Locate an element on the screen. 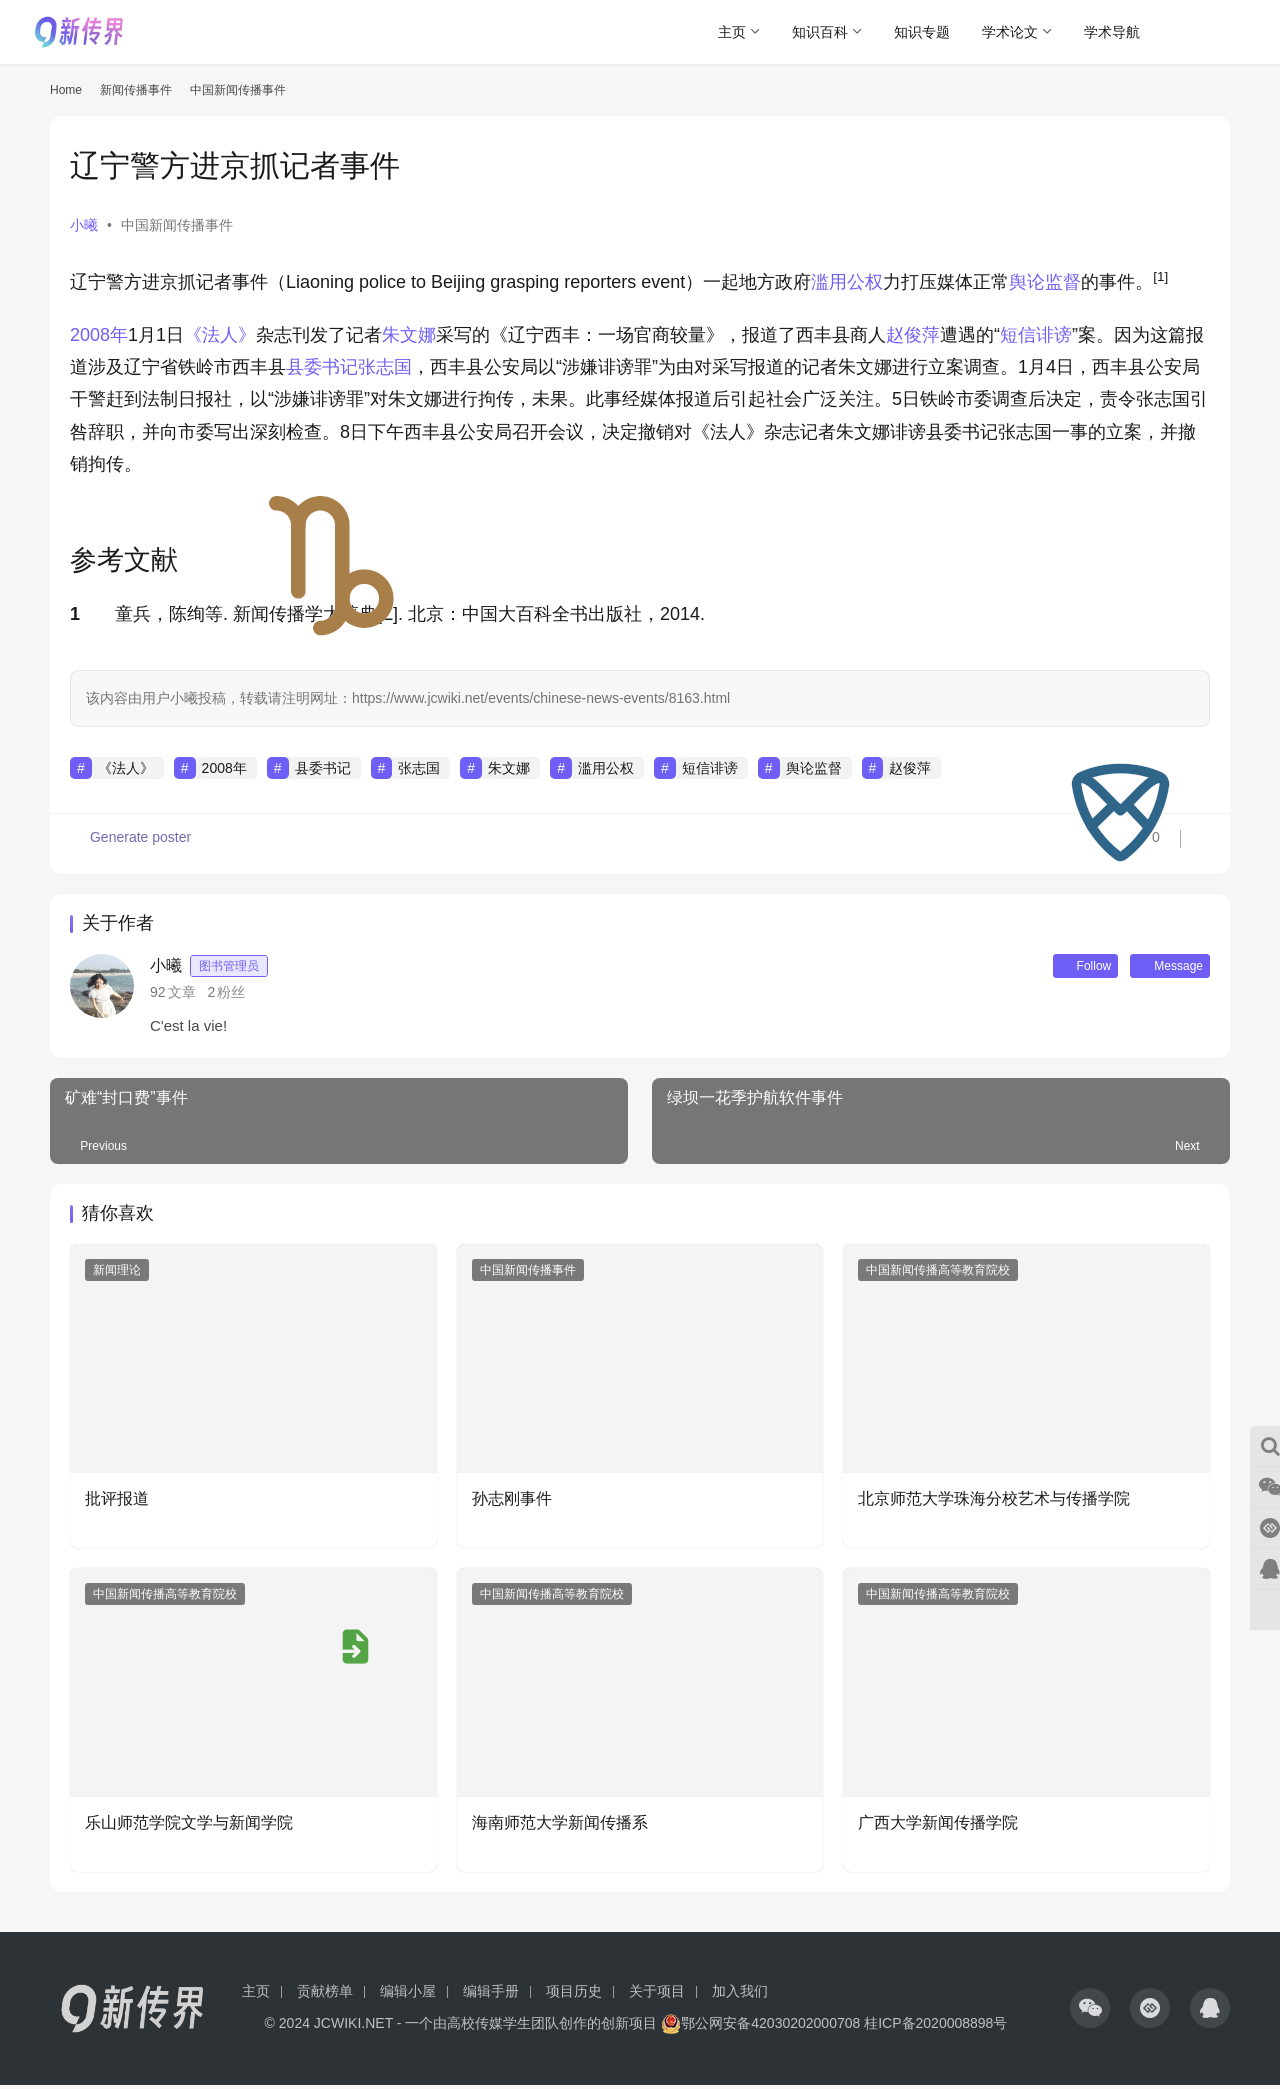 The image size is (1280, 2089). import a file from another location is located at coordinates (355, 1646).